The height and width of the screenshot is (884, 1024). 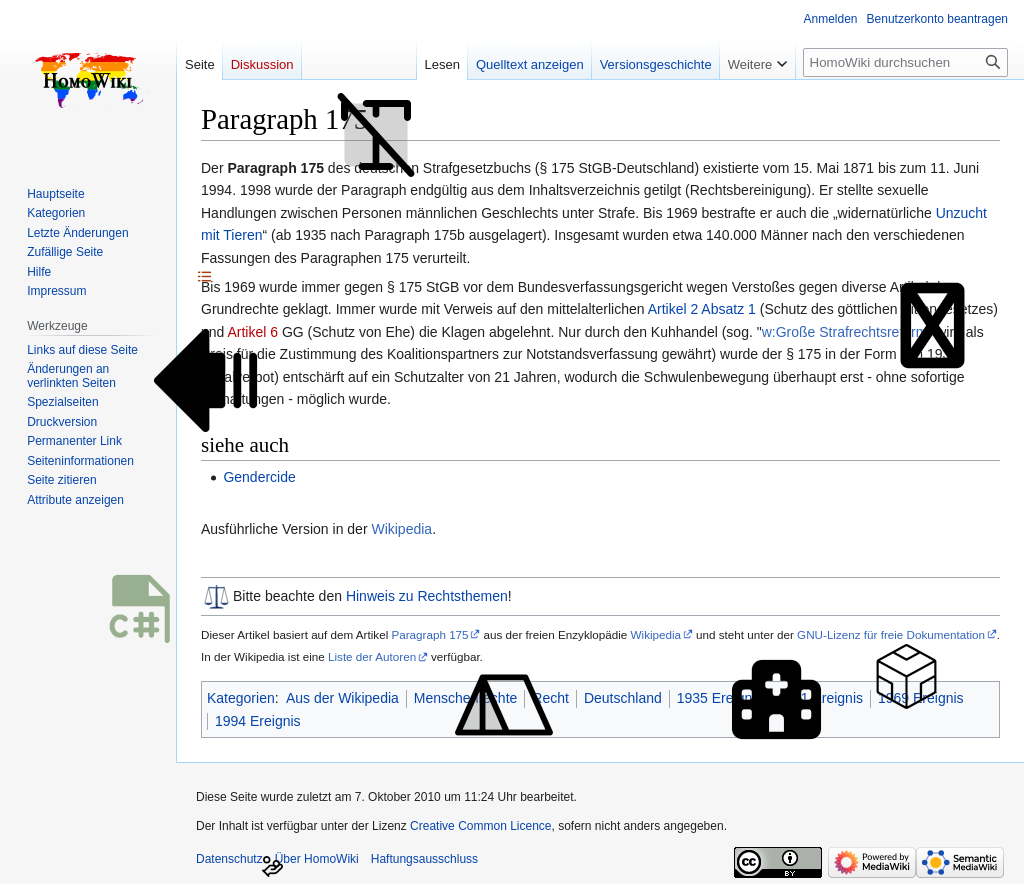 I want to click on find nearby hospitals or medical facilities, so click(x=776, y=699).